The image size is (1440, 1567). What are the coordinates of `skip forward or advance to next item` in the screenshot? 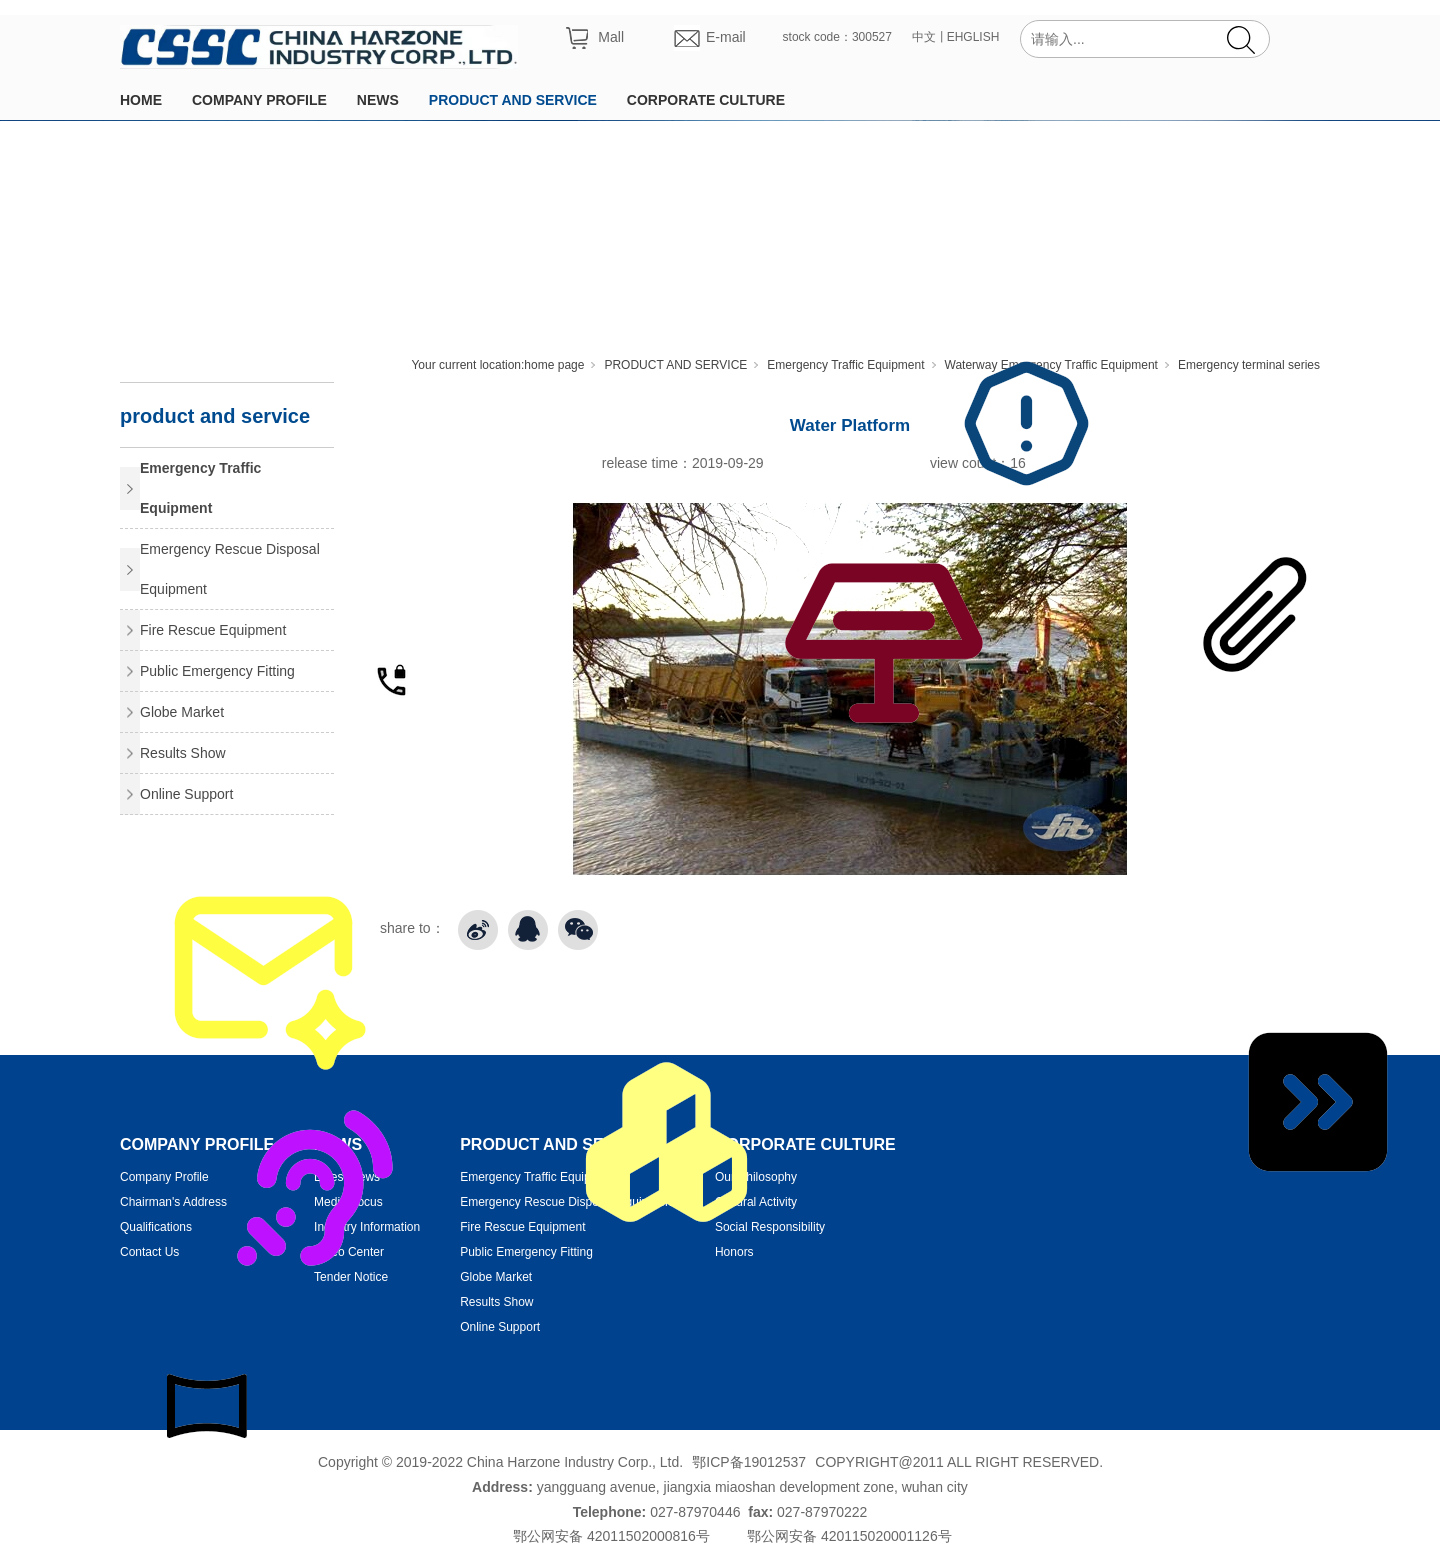 It's located at (1318, 1102).